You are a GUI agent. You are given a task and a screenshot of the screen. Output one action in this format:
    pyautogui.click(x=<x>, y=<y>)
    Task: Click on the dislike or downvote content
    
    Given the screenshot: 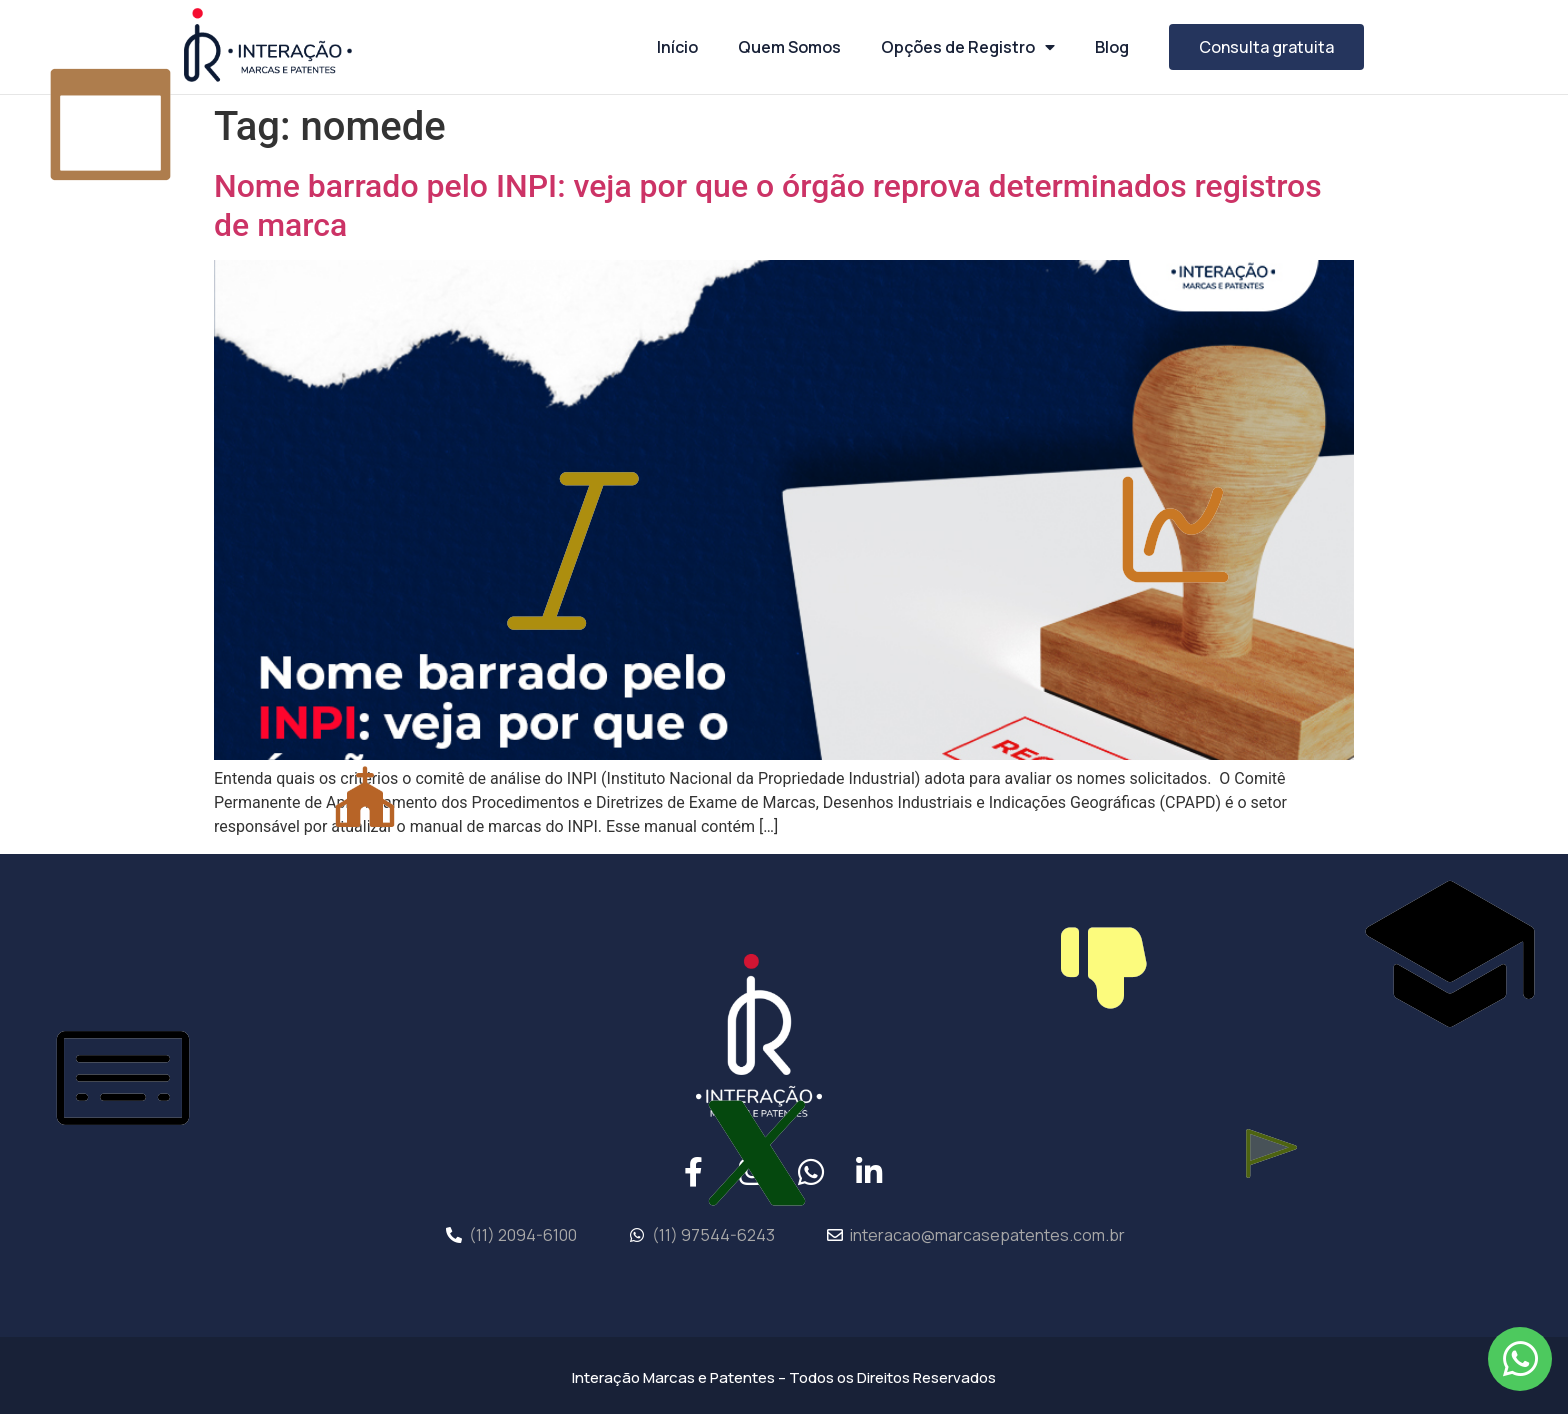 What is the action you would take?
    pyautogui.click(x=1106, y=968)
    